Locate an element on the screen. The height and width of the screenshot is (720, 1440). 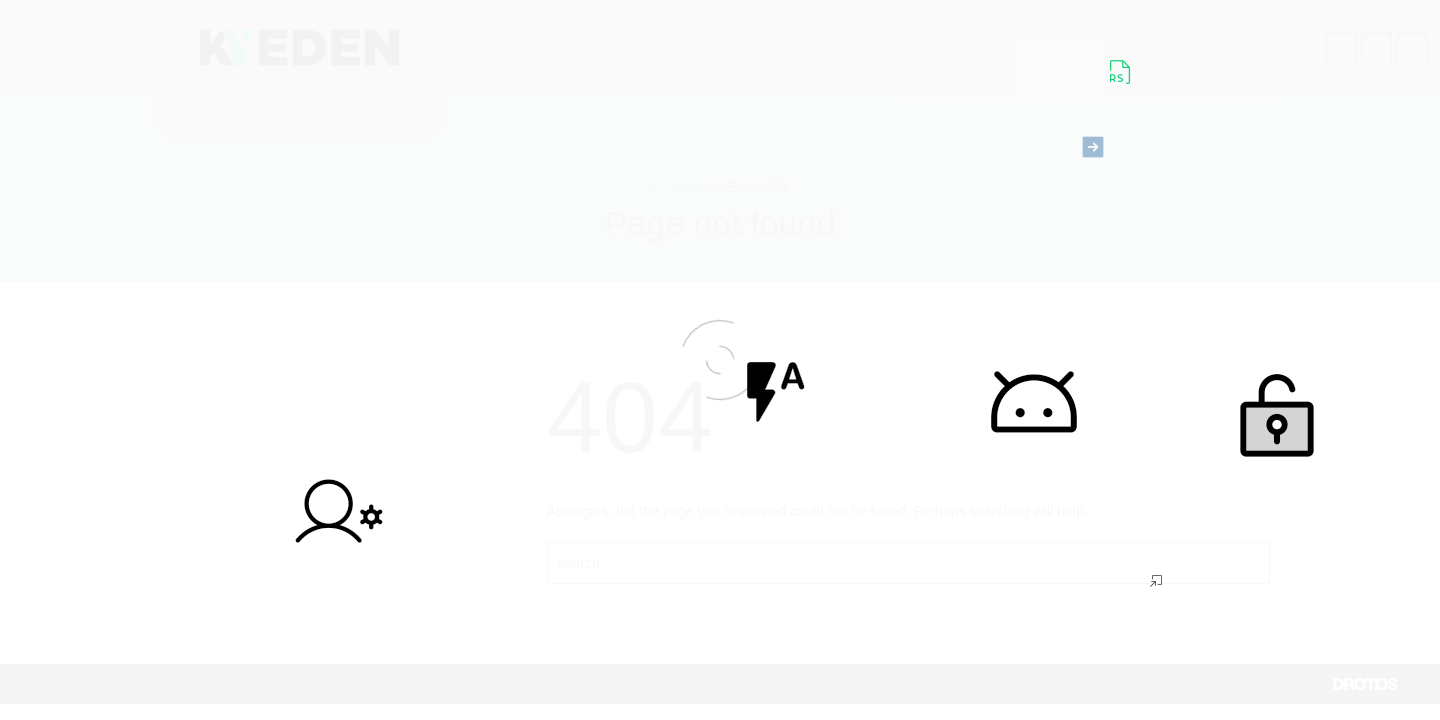
unlock or access secured content is located at coordinates (1277, 420).